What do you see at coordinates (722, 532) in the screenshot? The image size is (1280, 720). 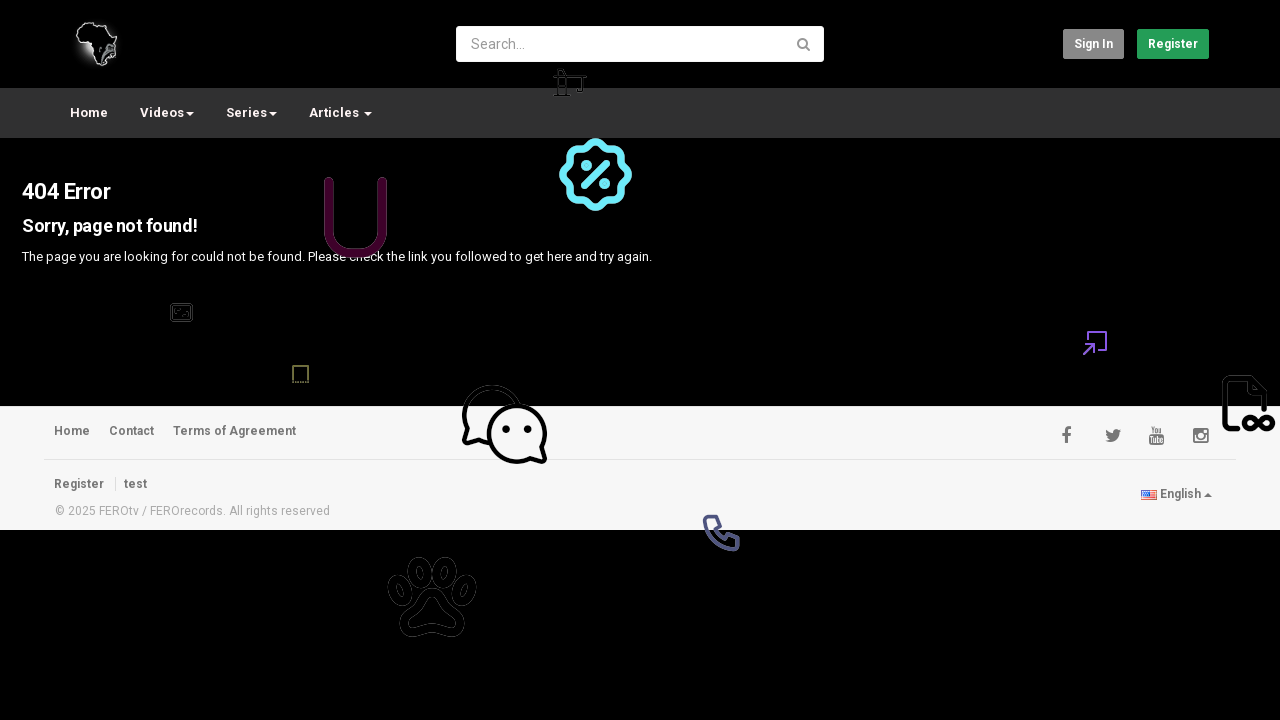 I see `make a phone call` at bounding box center [722, 532].